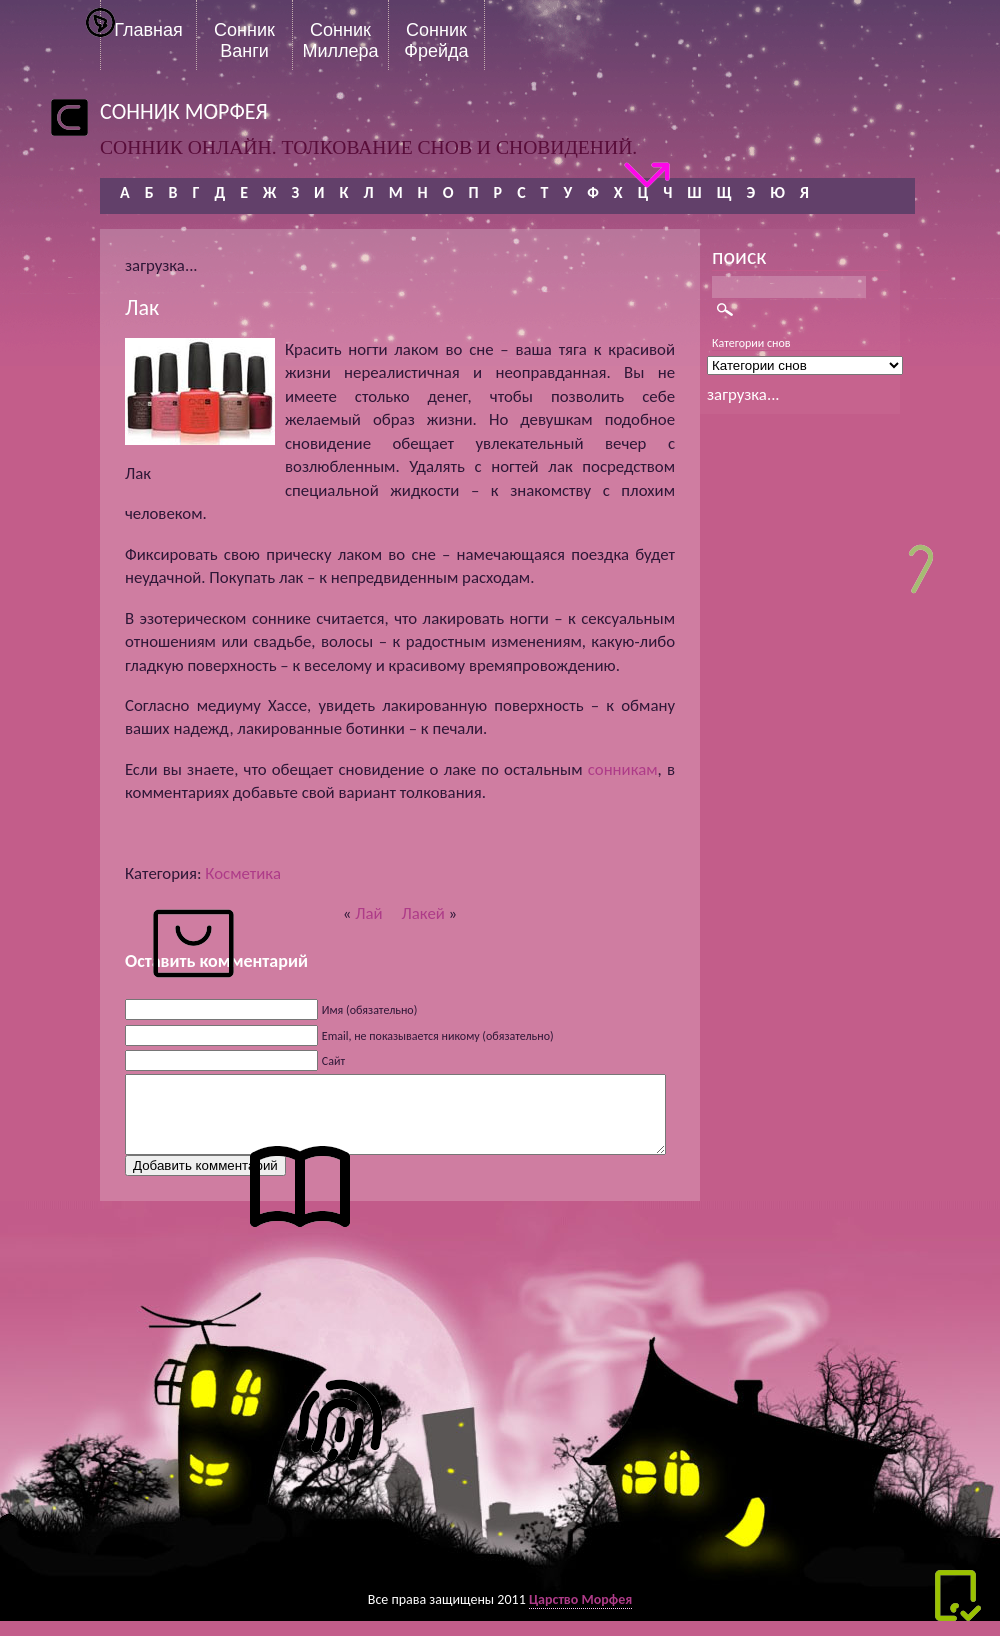 The width and height of the screenshot is (1000, 1636). I want to click on indicates a proper subset relationship in mathematical notation, so click(69, 117).